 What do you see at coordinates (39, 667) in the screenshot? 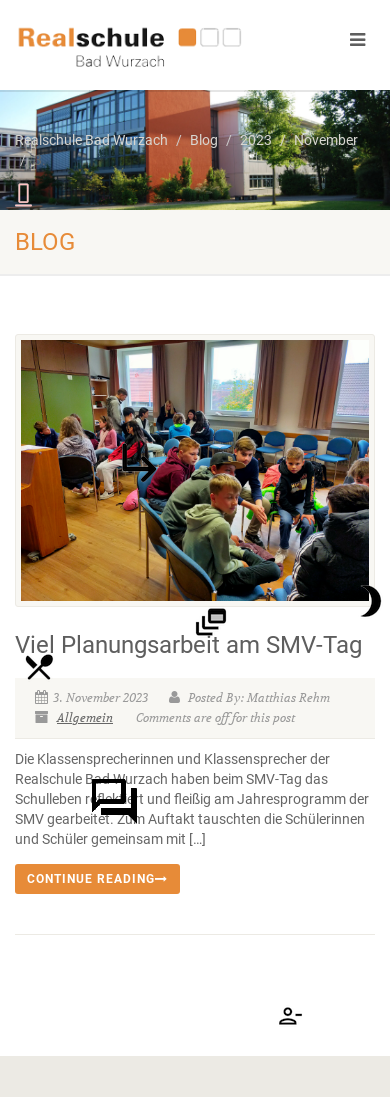
I see `view restaurant or dining options` at bounding box center [39, 667].